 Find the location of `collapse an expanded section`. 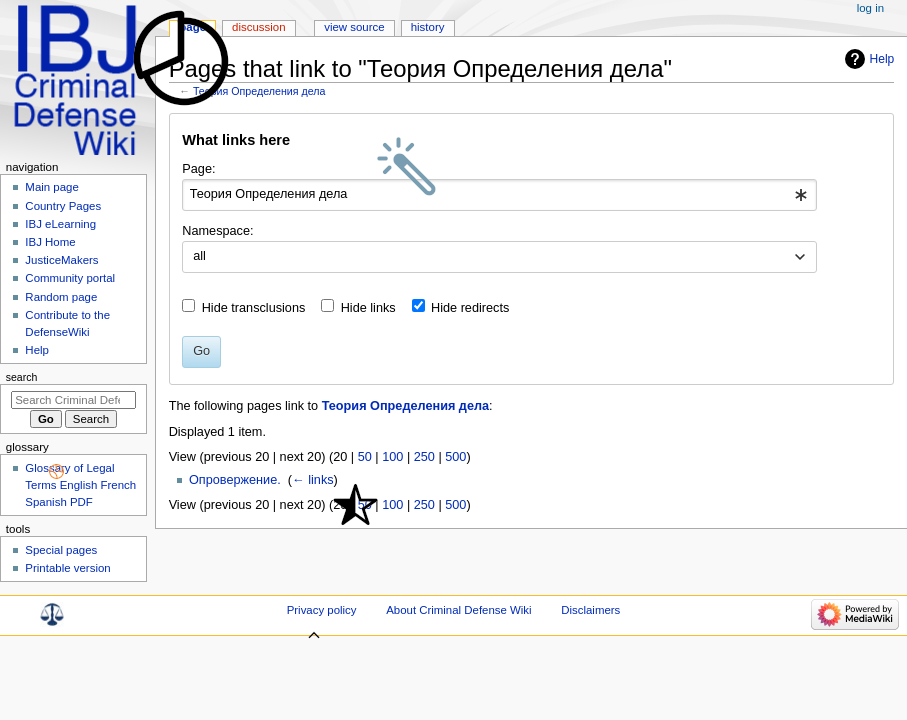

collapse an expanded section is located at coordinates (314, 635).